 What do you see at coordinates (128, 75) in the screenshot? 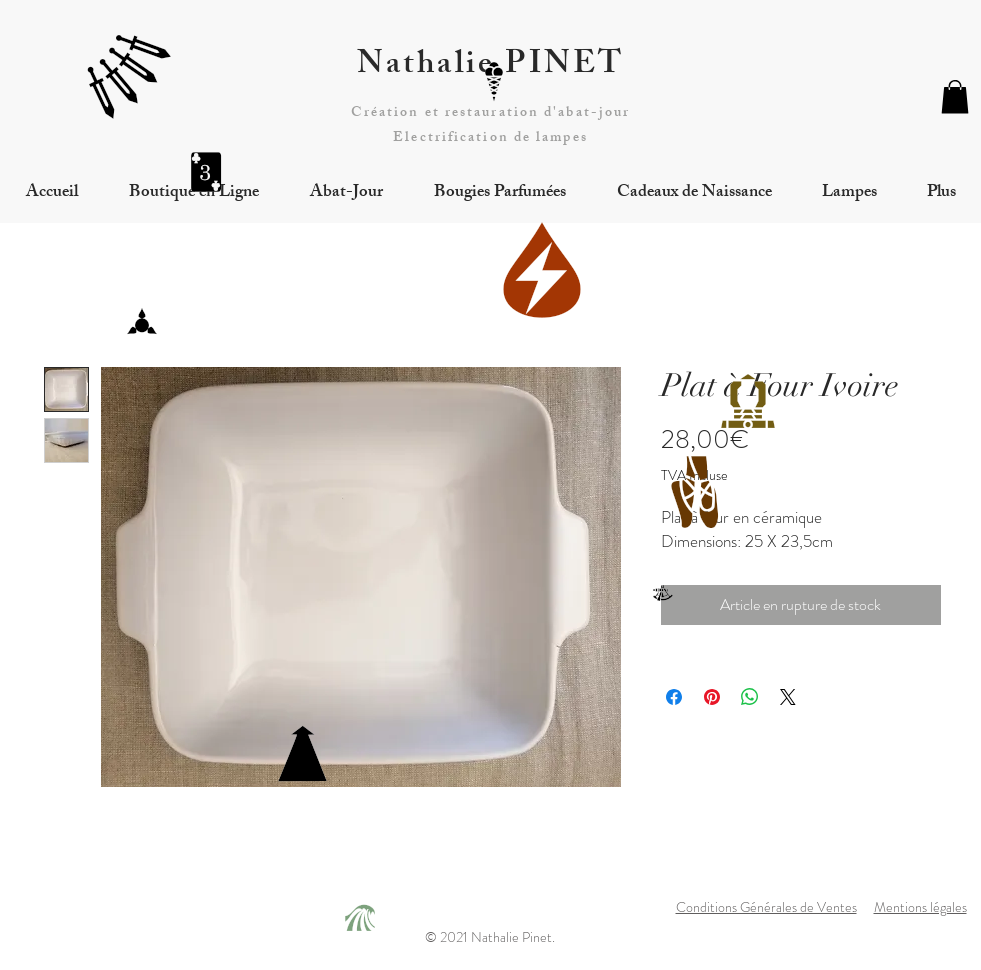
I see `access weapon inventory or armory` at bounding box center [128, 75].